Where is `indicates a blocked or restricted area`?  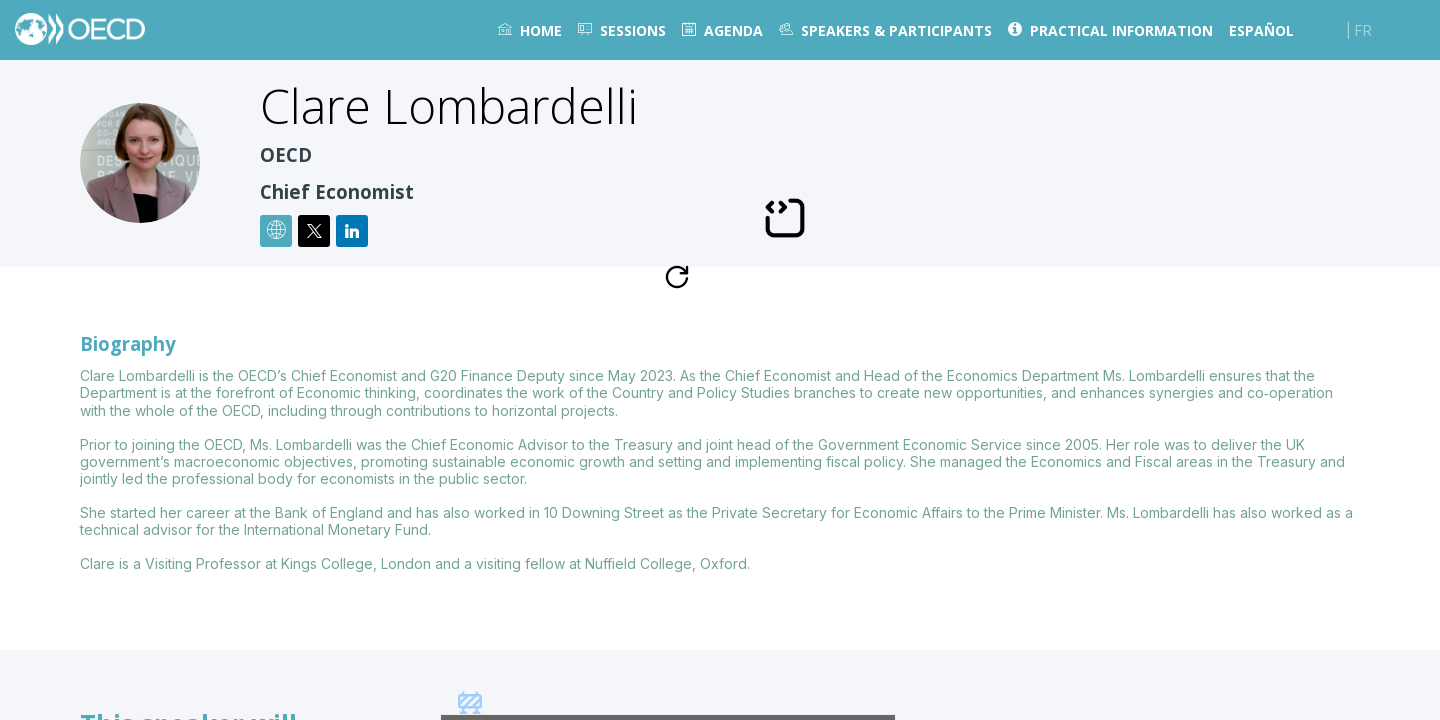 indicates a blocked or restricted area is located at coordinates (470, 702).